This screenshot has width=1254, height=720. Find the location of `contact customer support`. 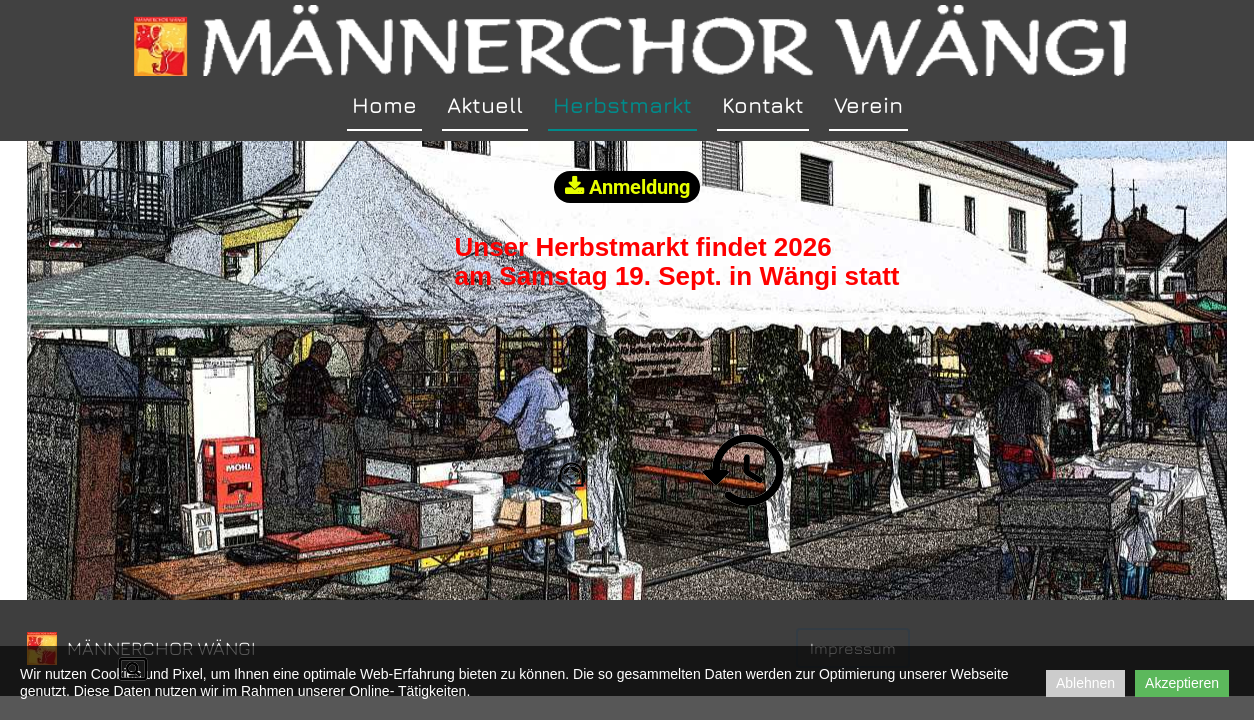

contact customer support is located at coordinates (571, 474).